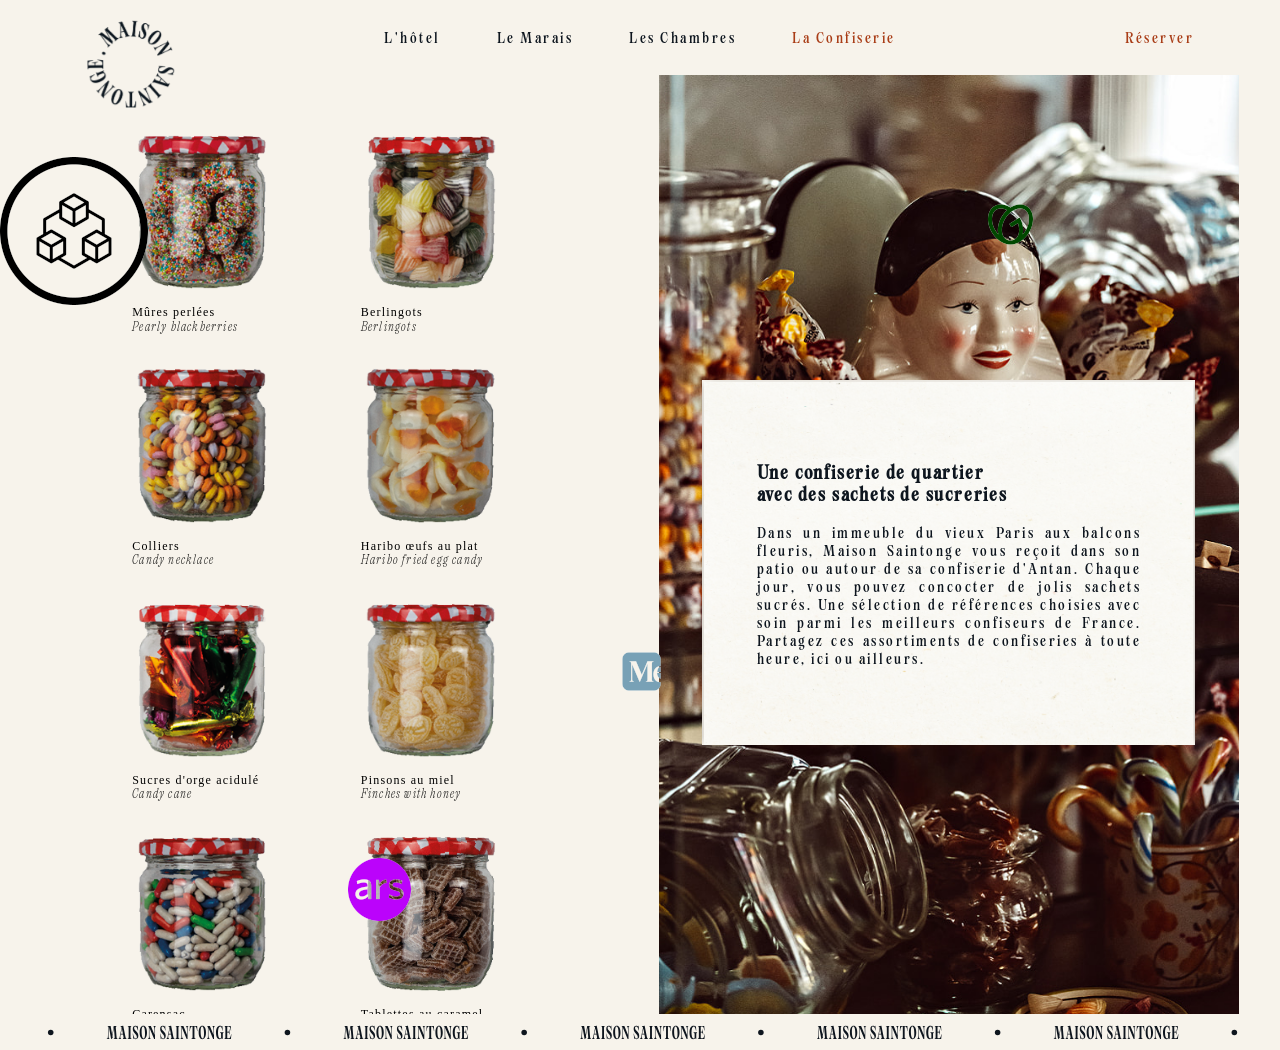 This screenshot has height=1050, width=1280. What do you see at coordinates (641, 671) in the screenshot?
I see `open the Medium app` at bounding box center [641, 671].